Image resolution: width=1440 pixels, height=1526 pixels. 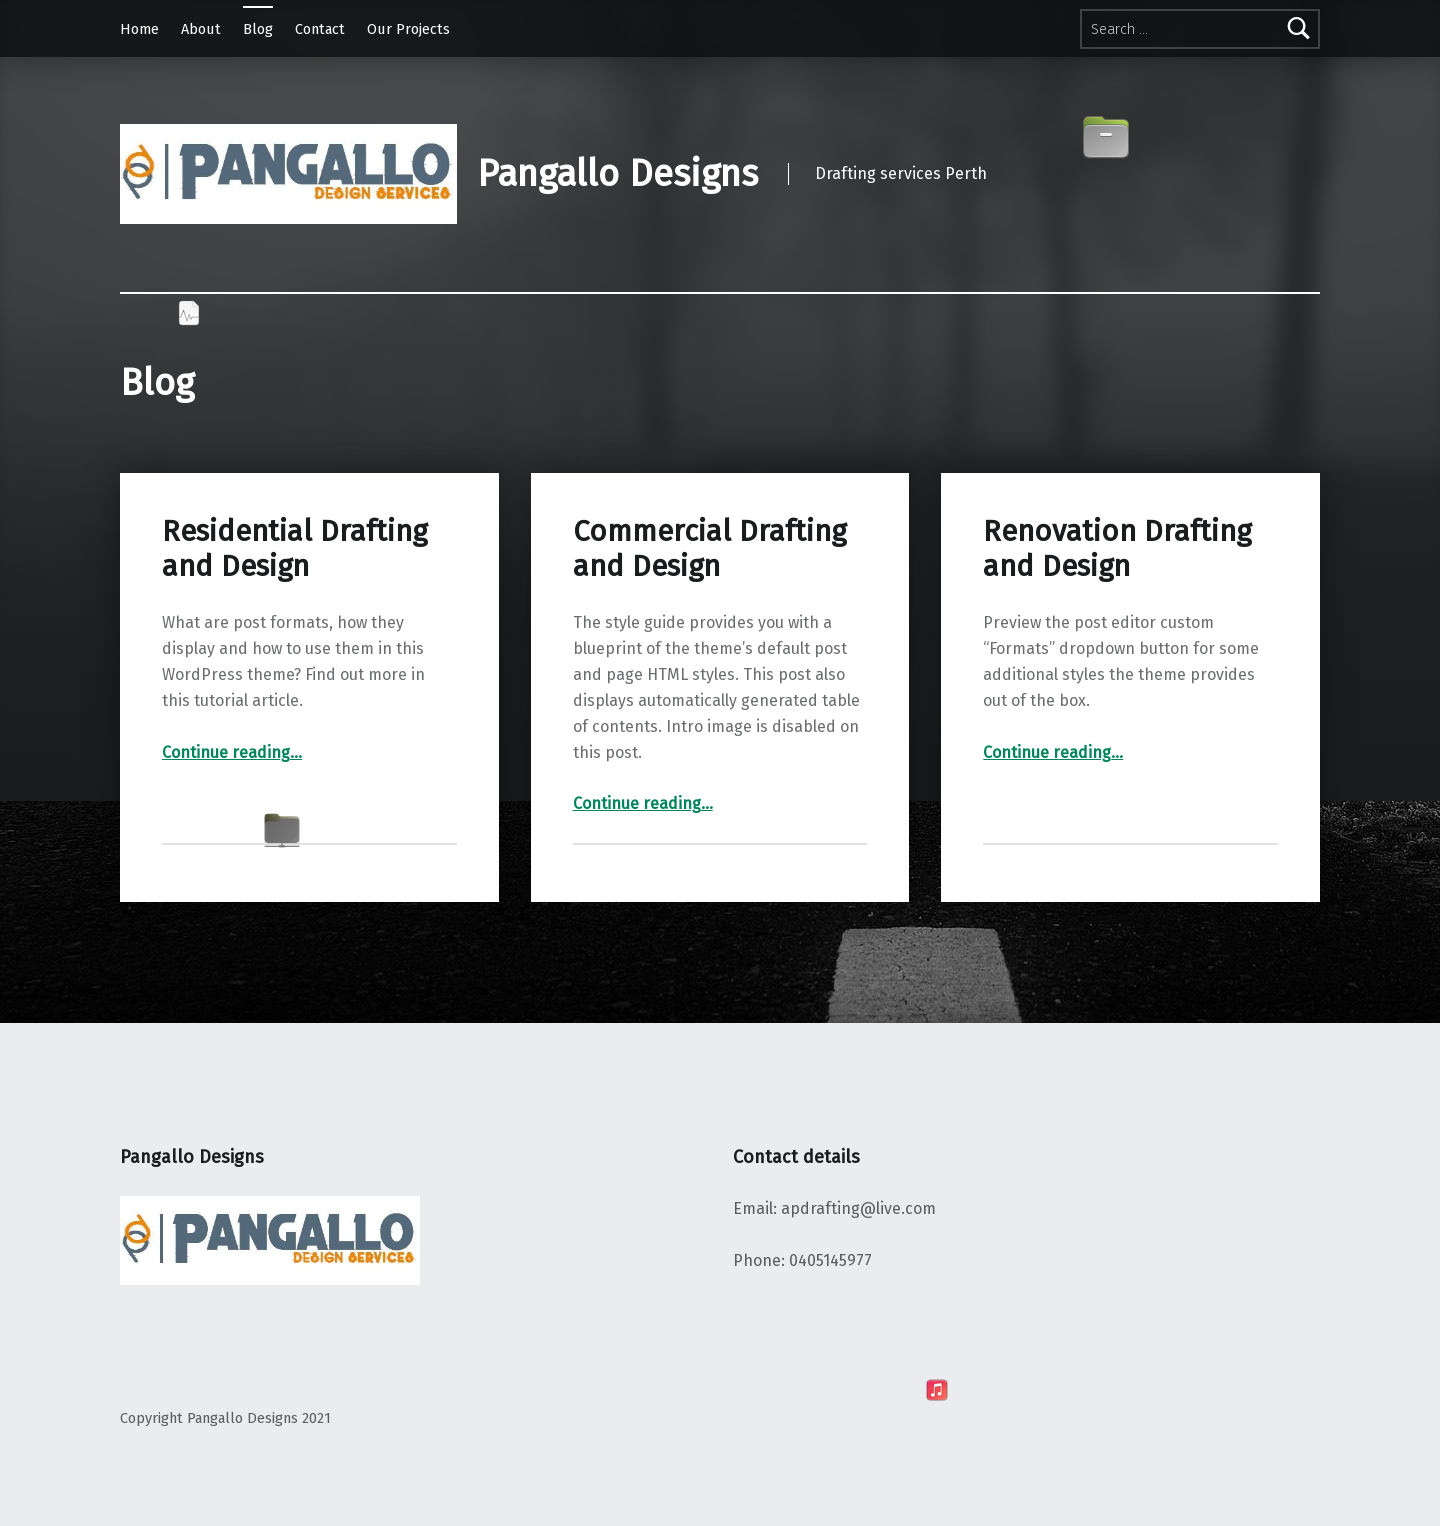 What do you see at coordinates (1106, 137) in the screenshot?
I see `open the file manager` at bounding box center [1106, 137].